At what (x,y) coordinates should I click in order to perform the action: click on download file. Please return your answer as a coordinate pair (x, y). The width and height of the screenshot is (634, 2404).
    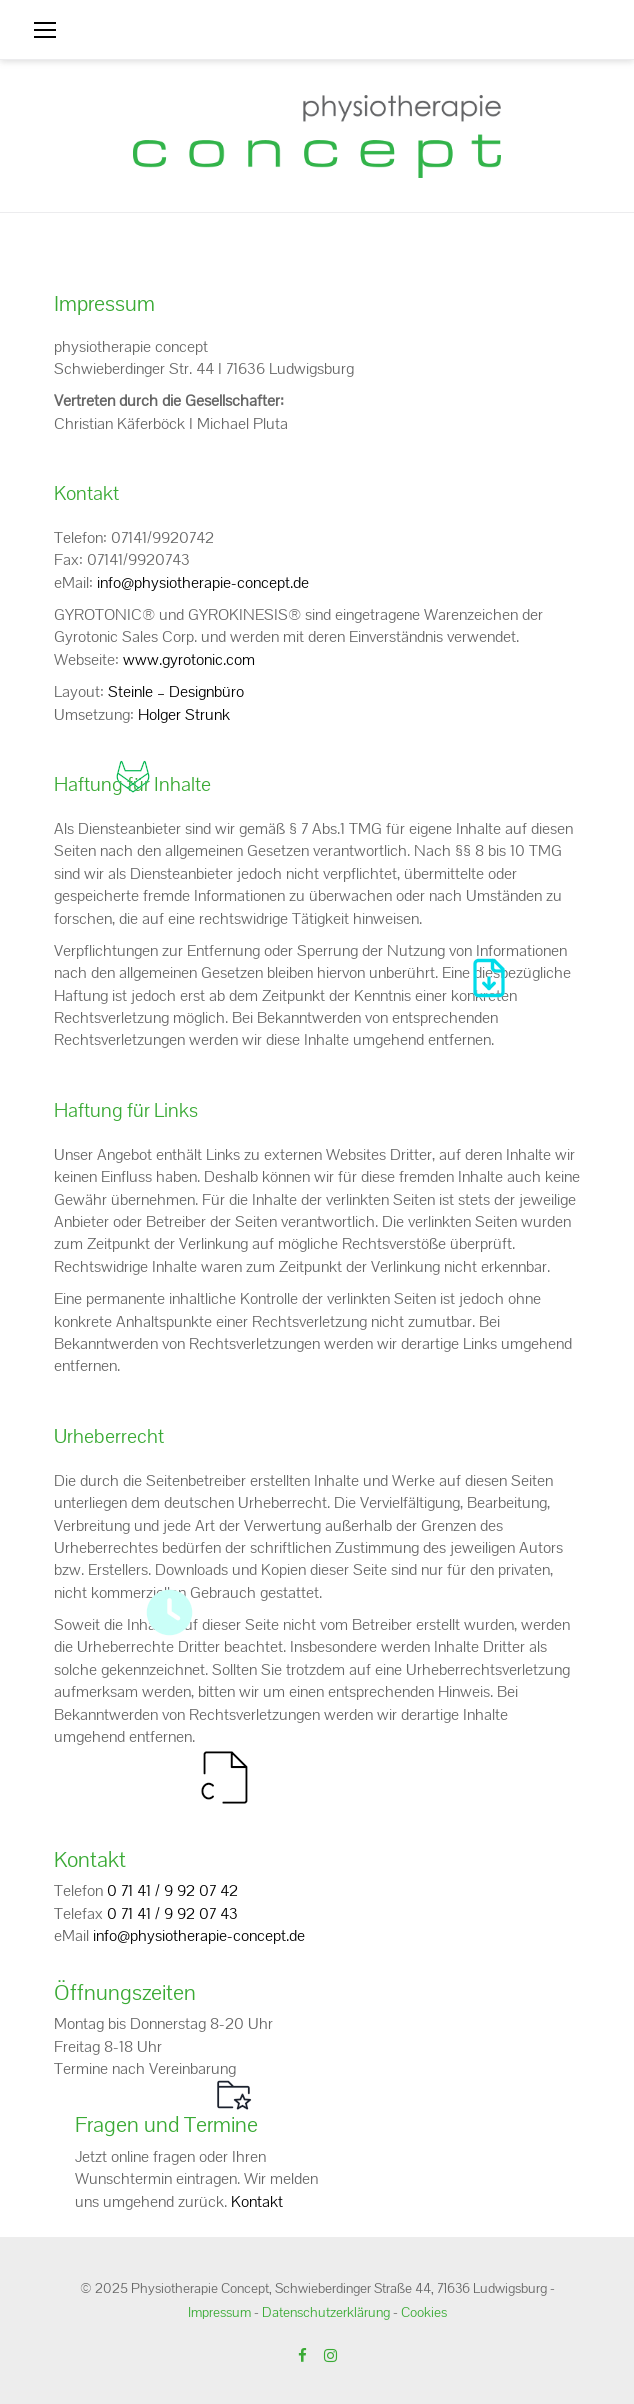
    Looking at the image, I should click on (489, 978).